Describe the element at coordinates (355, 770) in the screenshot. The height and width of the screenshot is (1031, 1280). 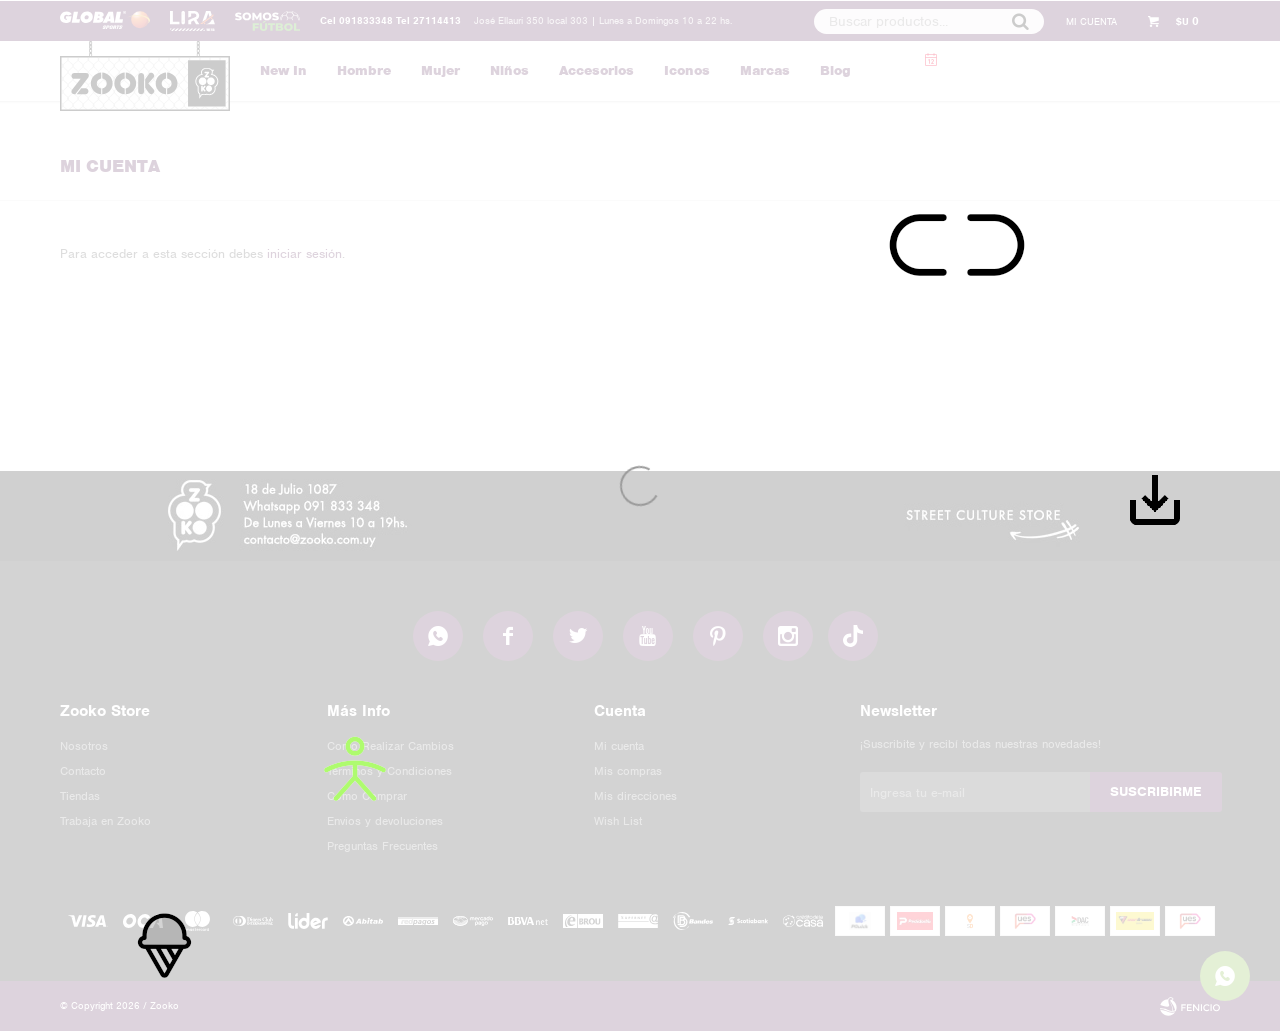
I see `view user profile` at that location.